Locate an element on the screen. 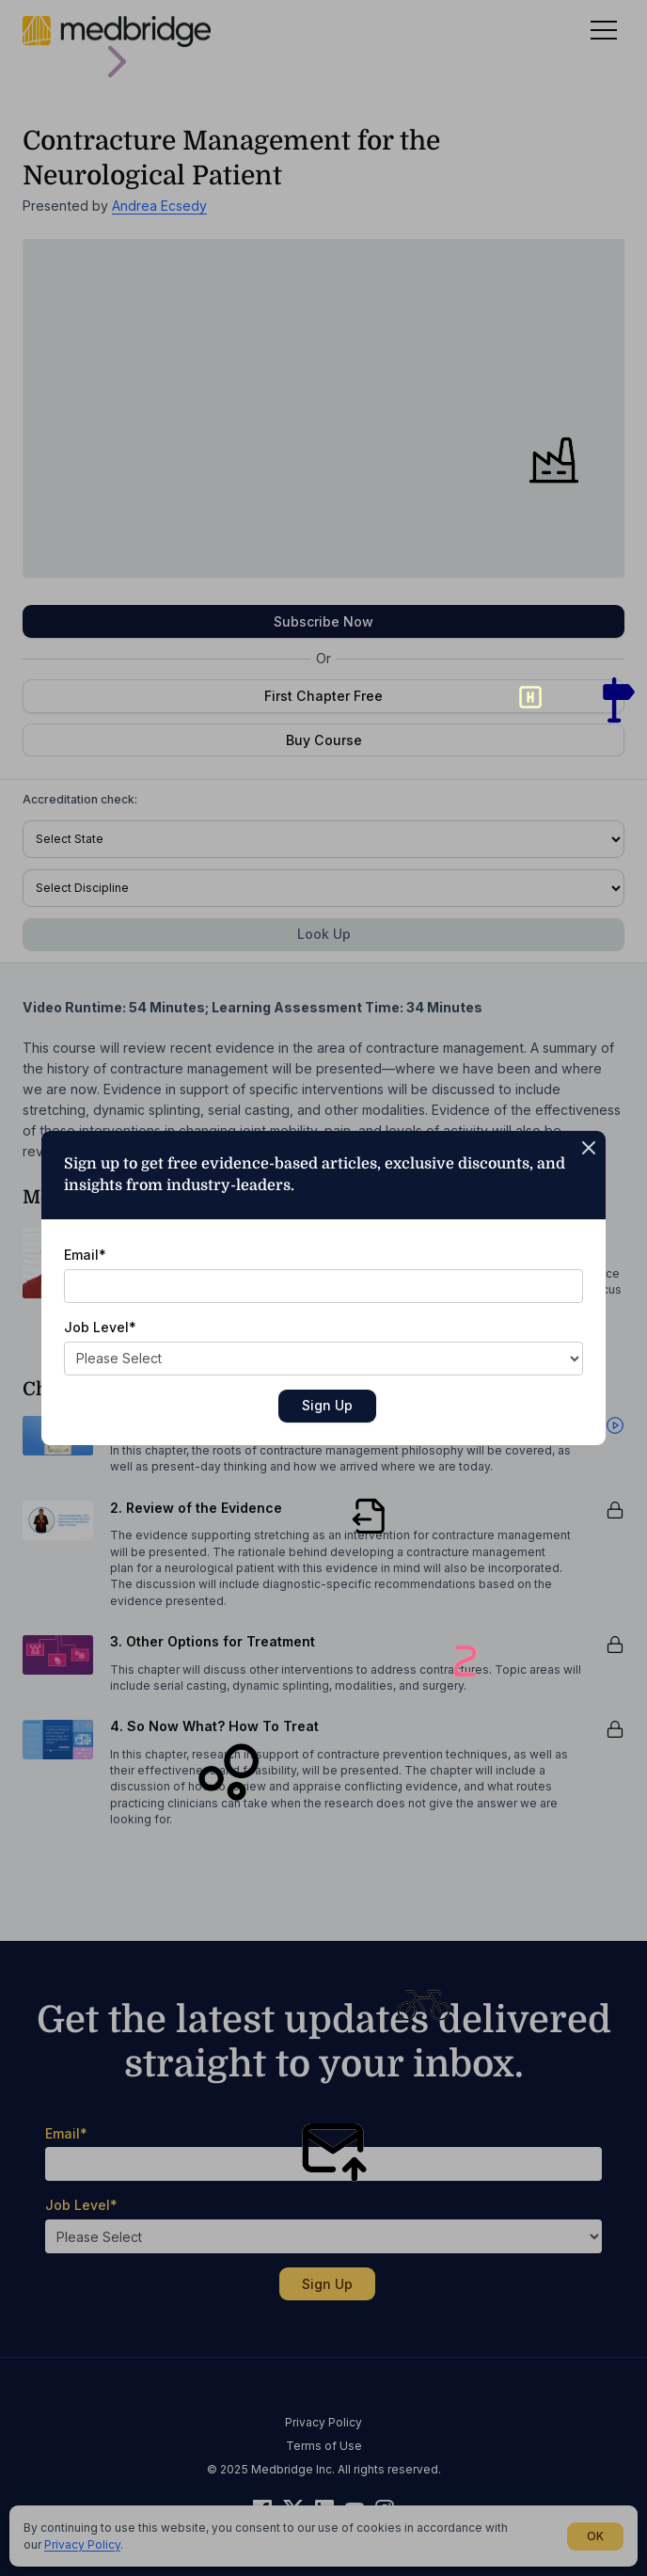 The height and width of the screenshot is (2576, 647). indicates the number 2 or second item in a list is located at coordinates (465, 1661).